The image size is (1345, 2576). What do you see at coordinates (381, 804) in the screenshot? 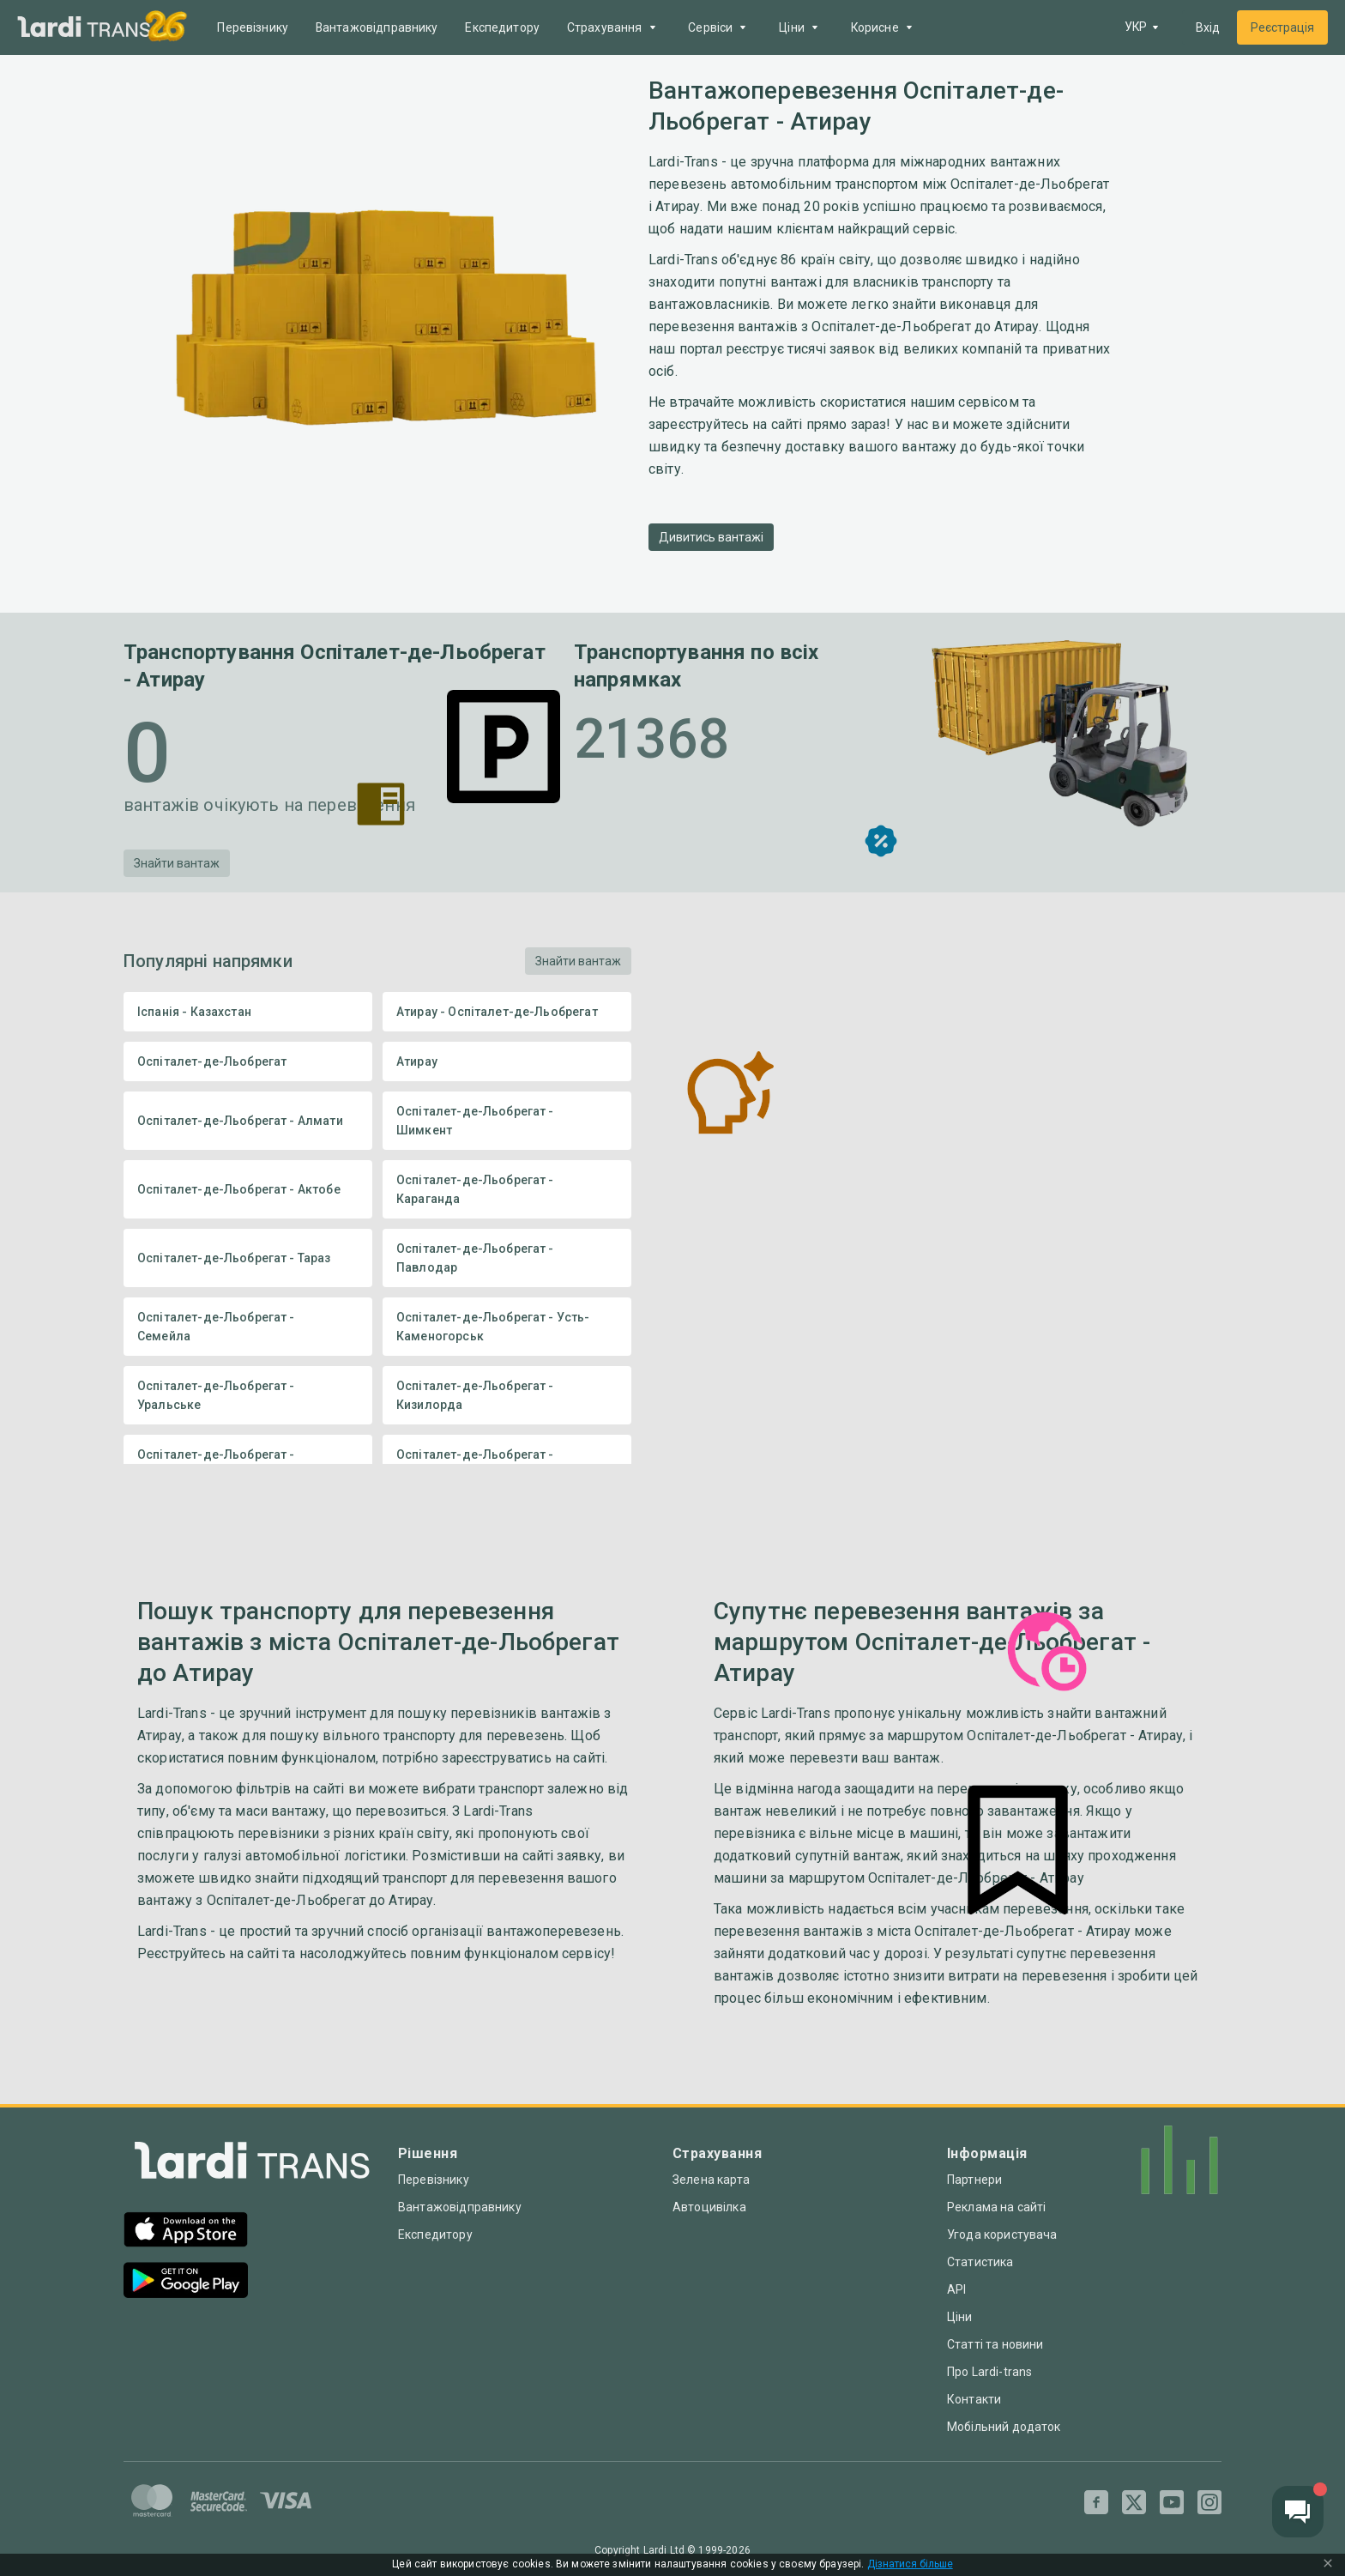
I see `open reading mode or e-reader` at bounding box center [381, 804].